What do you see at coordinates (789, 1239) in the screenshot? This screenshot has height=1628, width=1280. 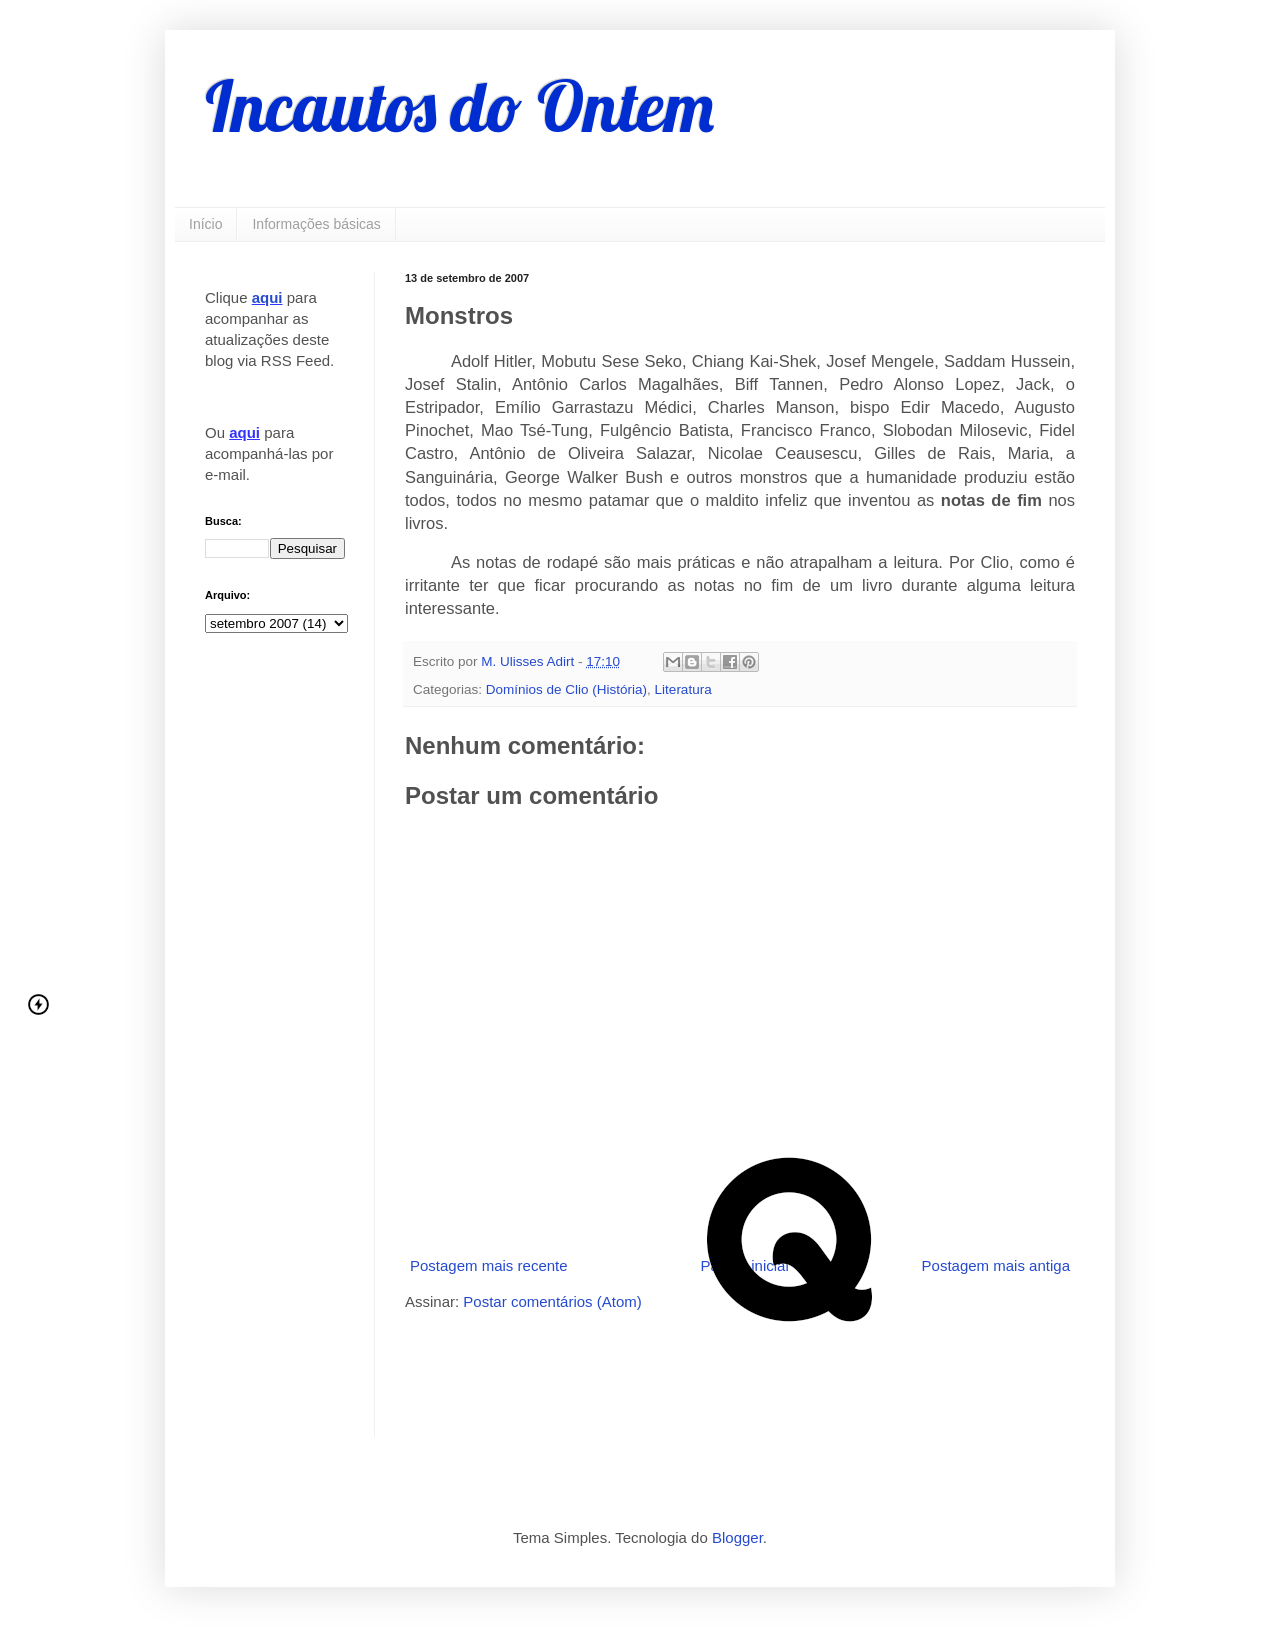 I see `open qase test management platform` at bounding box center [789, 1239].